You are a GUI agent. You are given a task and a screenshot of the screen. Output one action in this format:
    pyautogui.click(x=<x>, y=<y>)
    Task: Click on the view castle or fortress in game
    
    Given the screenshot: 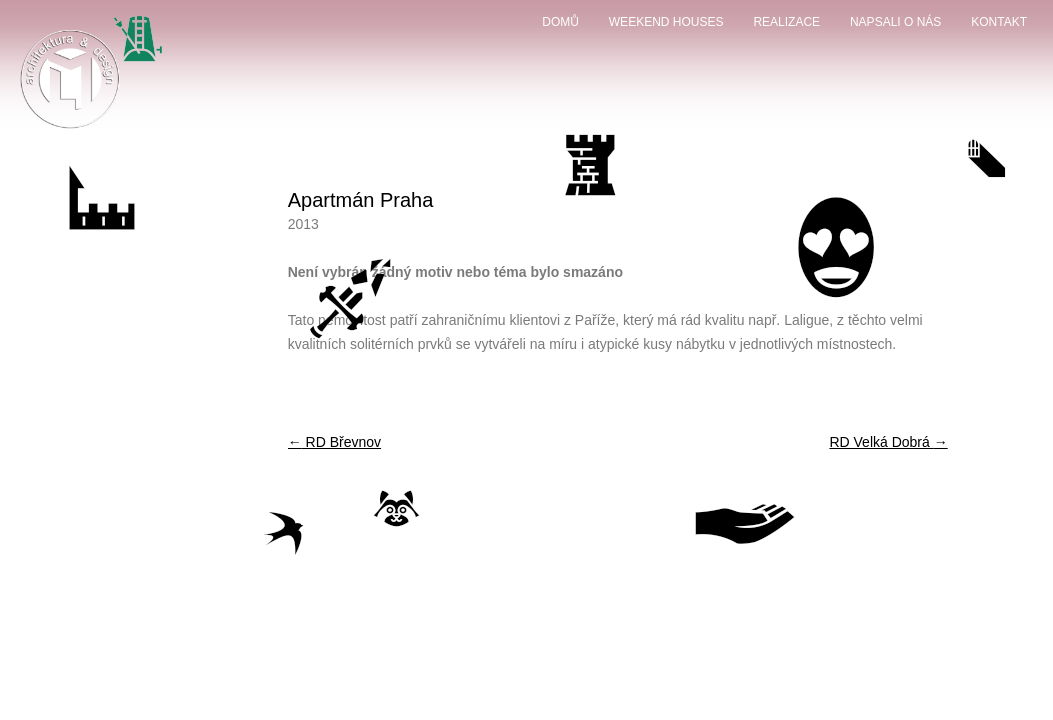 What is the action you would take?
    pyautogui.click(x=102, y=197)
    